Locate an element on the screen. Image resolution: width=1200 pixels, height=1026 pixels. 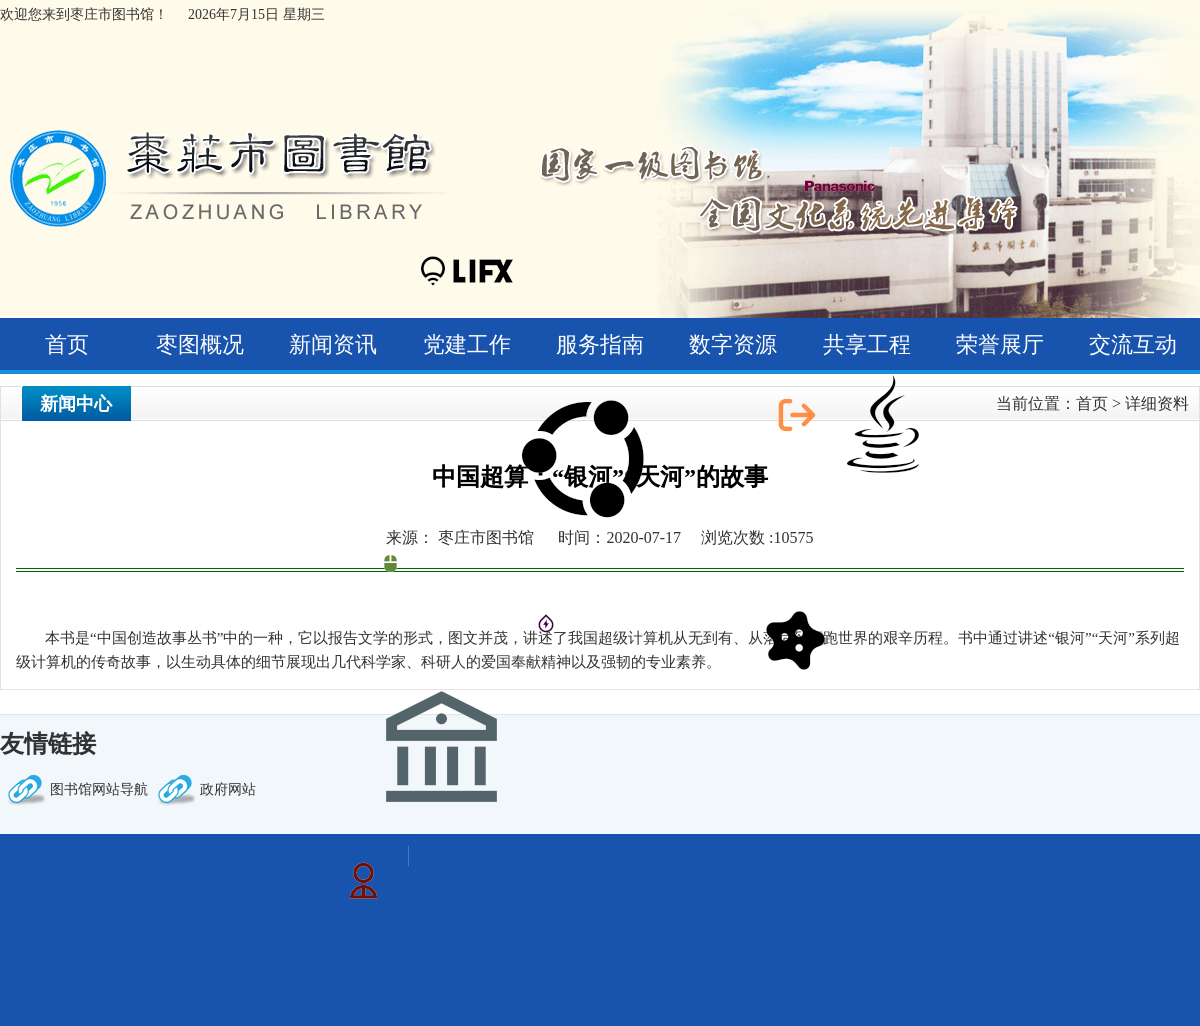
java programming language logo is located at coordinates (883, 424).